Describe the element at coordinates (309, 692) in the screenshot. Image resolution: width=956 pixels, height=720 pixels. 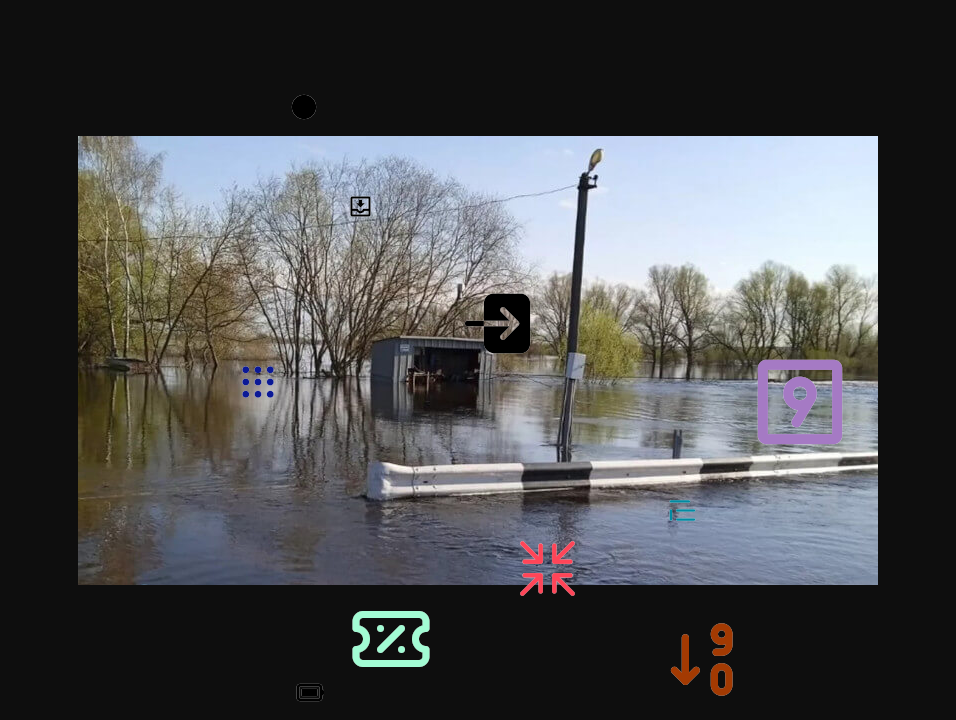
I see `indicates current battery level` at that location.